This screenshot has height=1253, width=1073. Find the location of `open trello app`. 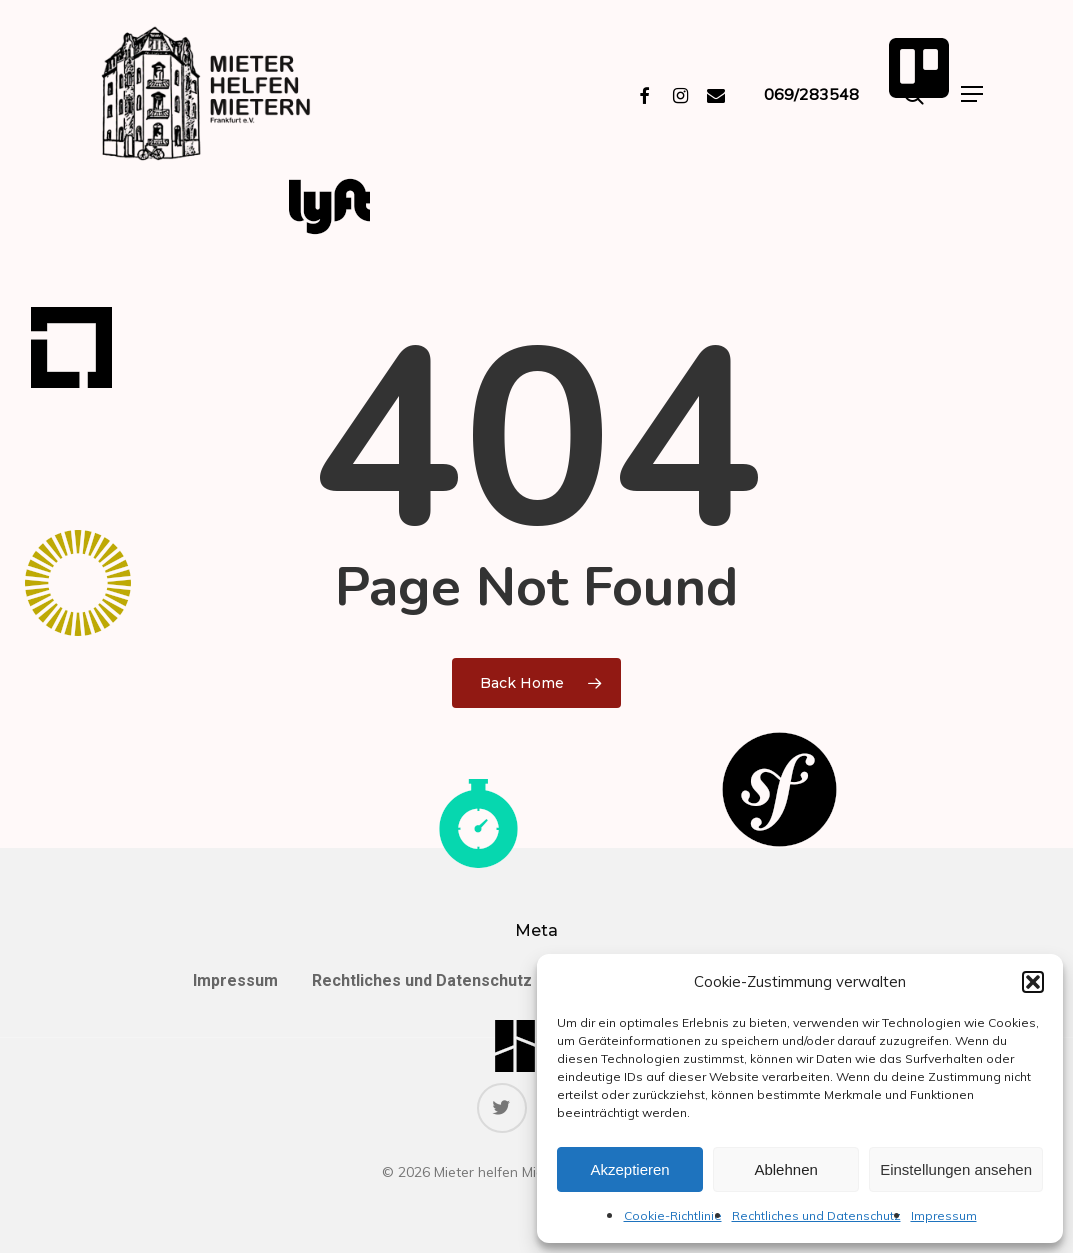

open trello app is located at coordinates (919, 68).